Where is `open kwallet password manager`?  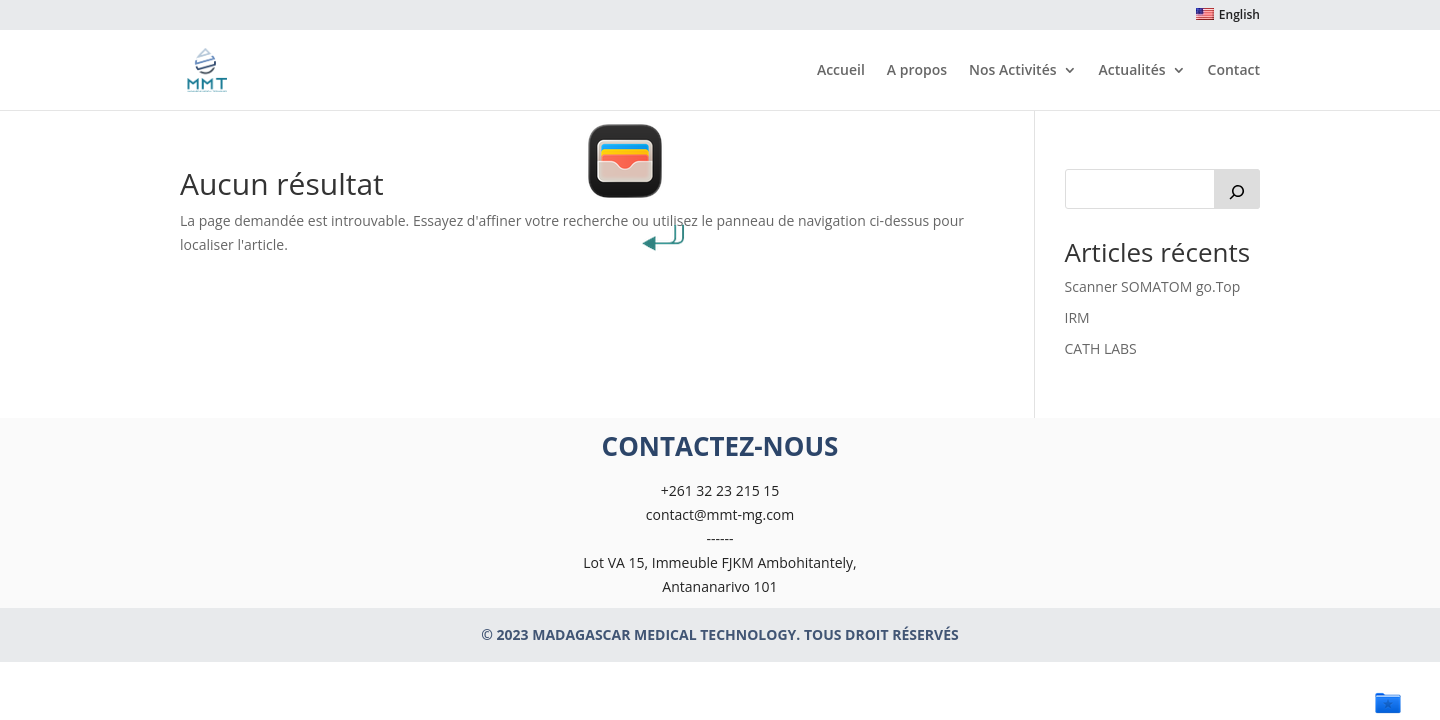 open kwallet password manager is located at coordinates (625, 161).